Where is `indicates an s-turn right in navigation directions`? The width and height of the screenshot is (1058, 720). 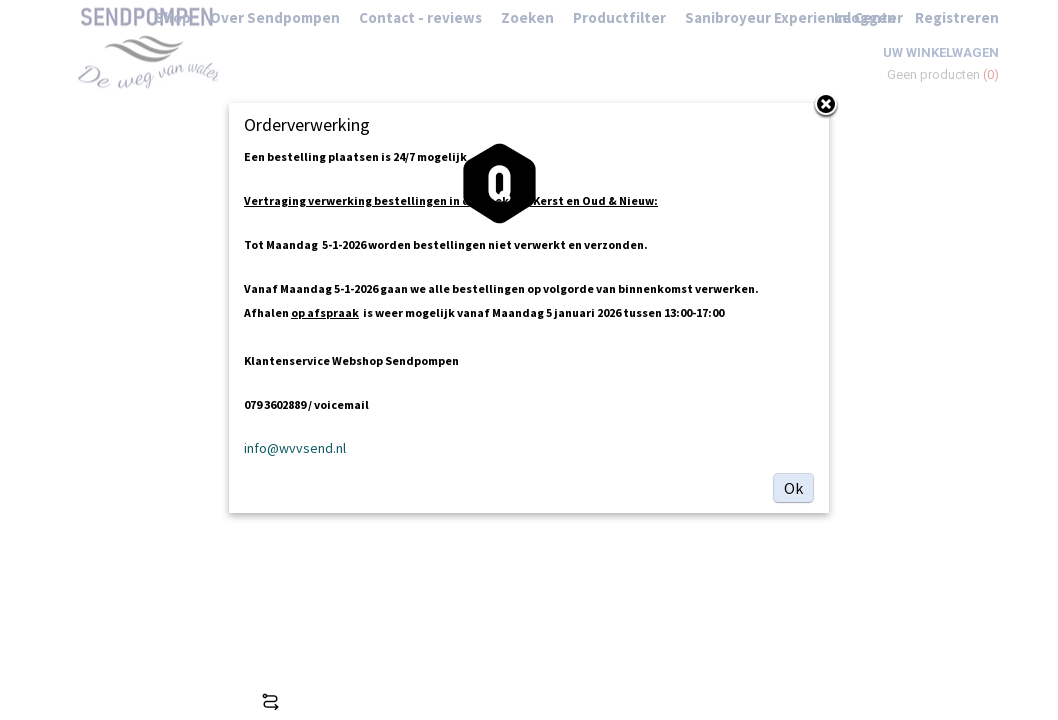 indicates an s-turn right in navigation directions is located at coordinates (270, 701).